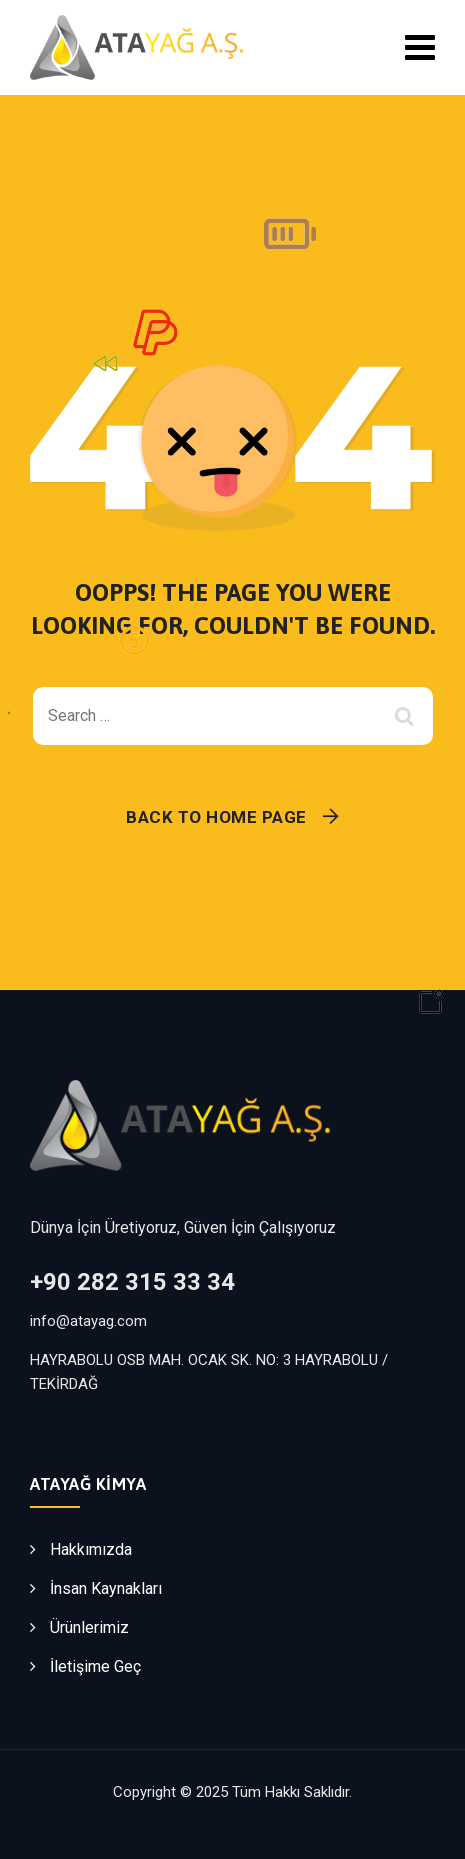 The width and height of the screenshot is (465, 1859). I want to click on pay with PayPal, so click(154, 332).